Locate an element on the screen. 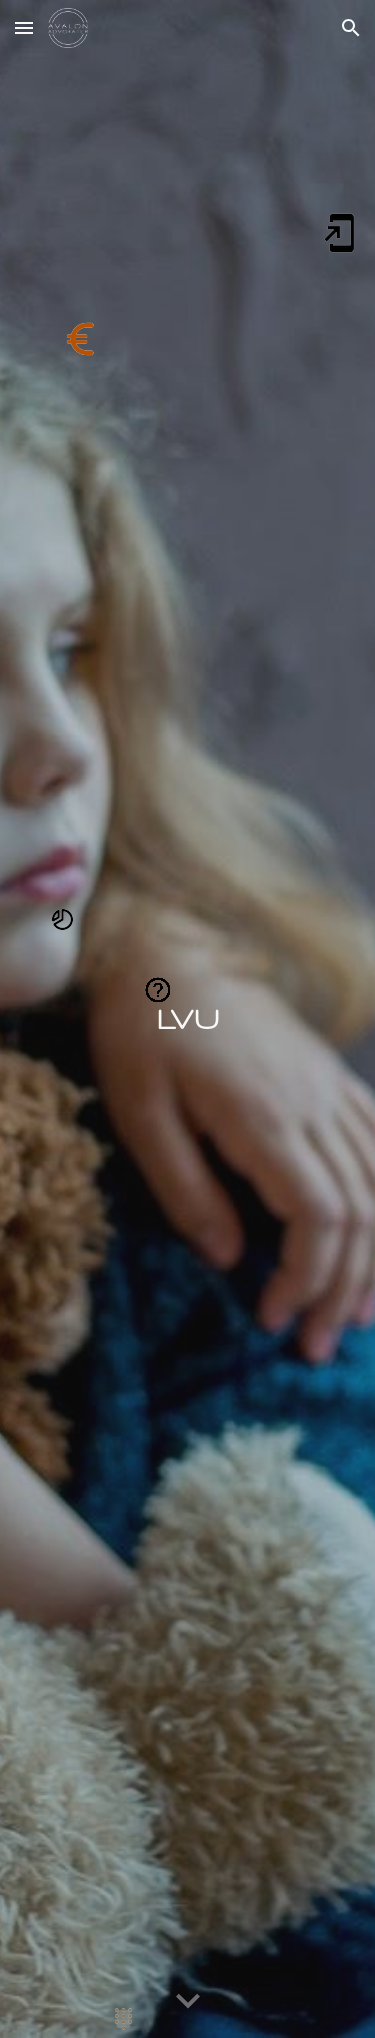 Image resolution: width=375 pixels, height=2038 pixels. add this page or app to your home screen is located at coordinates (340, 233).